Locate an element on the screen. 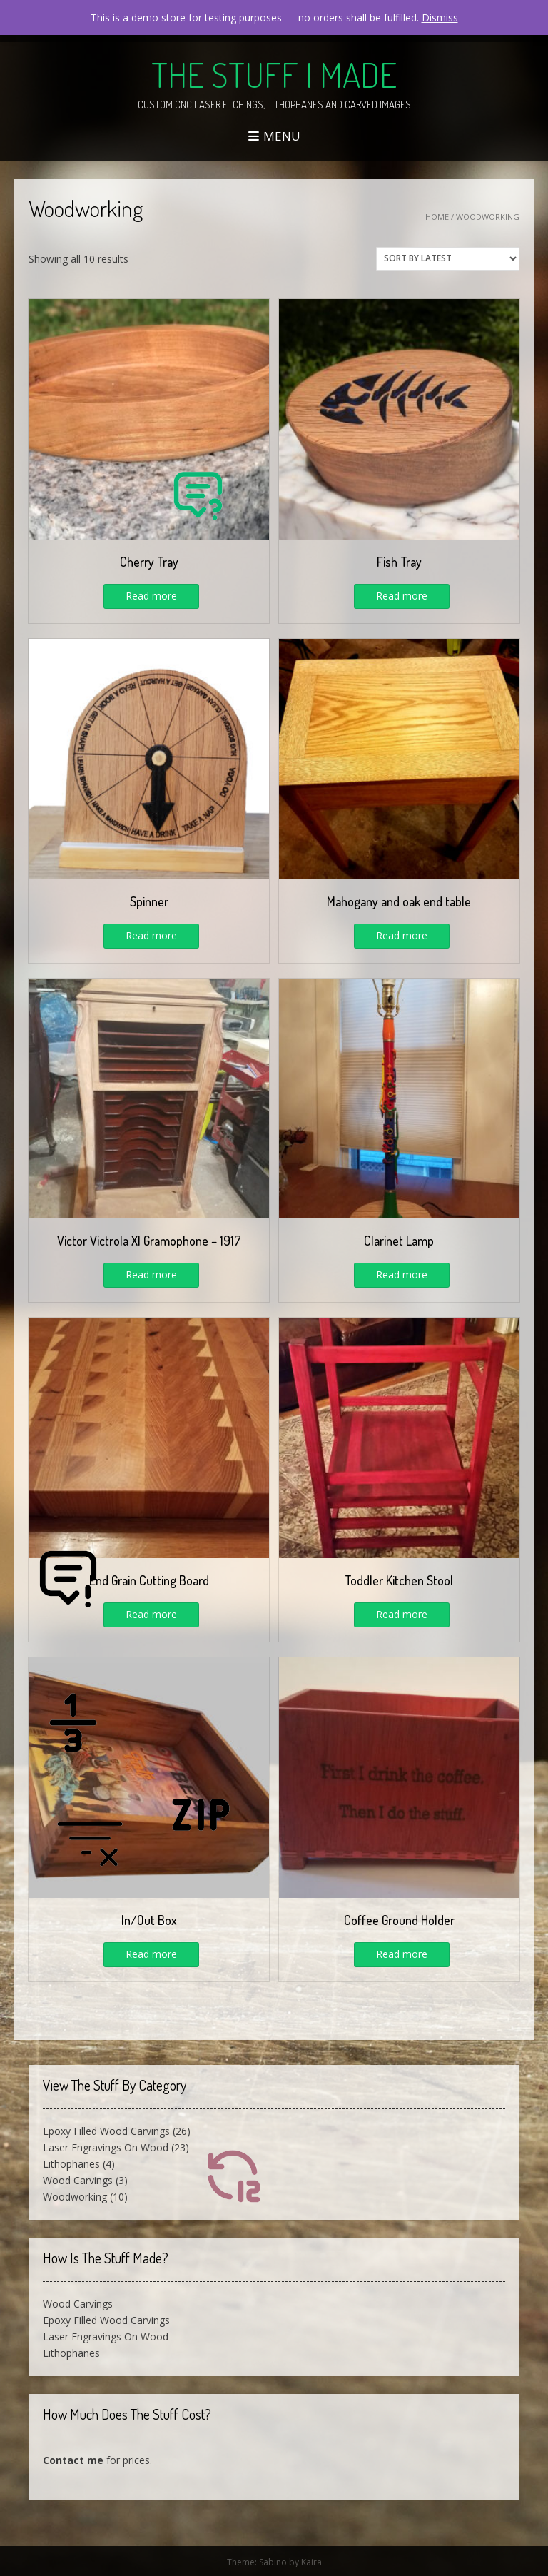 This screenshot has height=2576, width=548. clear all active filters is located at coordinates (90, 1836).